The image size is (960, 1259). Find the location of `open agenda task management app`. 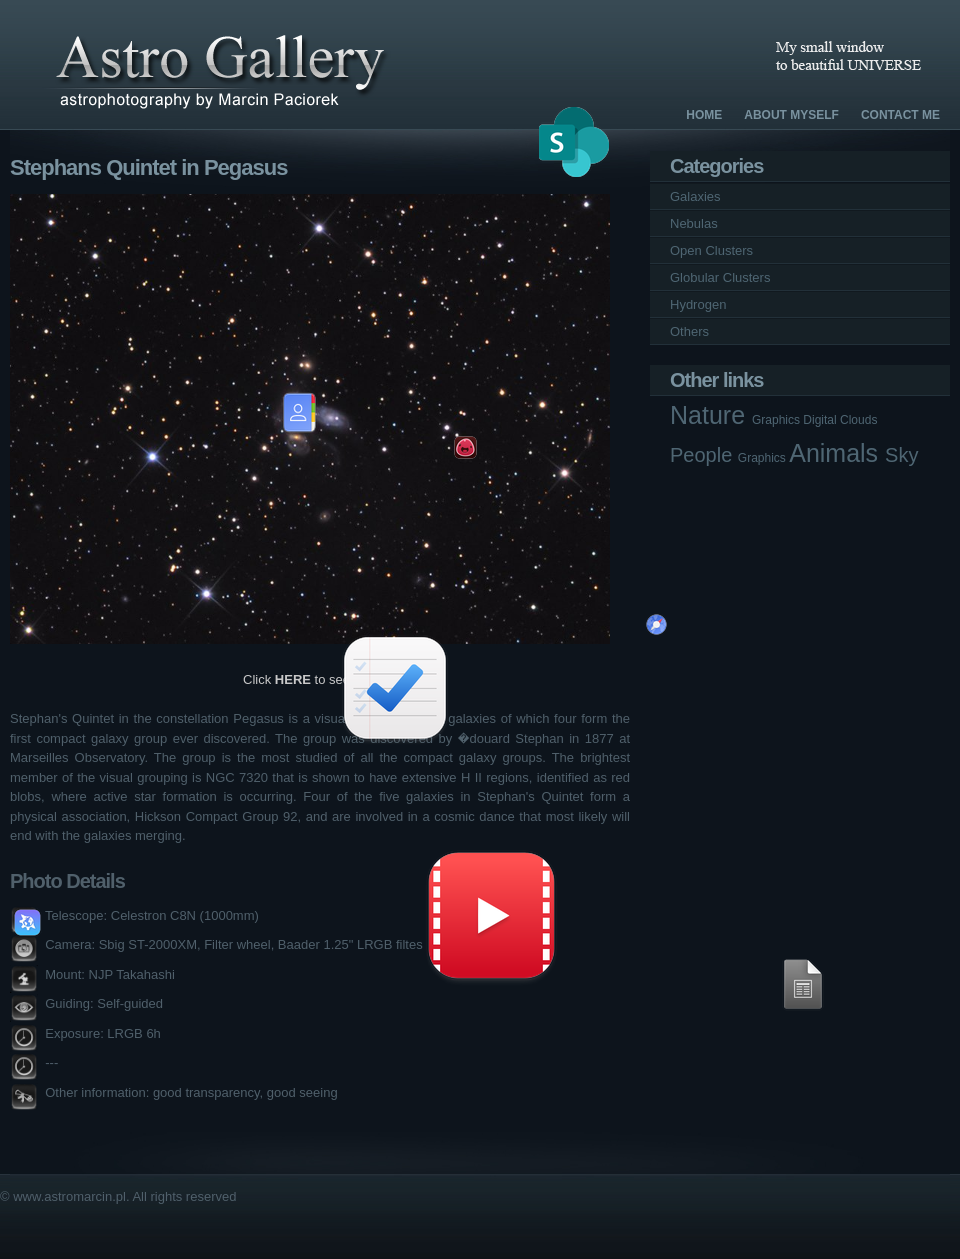

open agenda task management app is located at coordinates (395, 688).